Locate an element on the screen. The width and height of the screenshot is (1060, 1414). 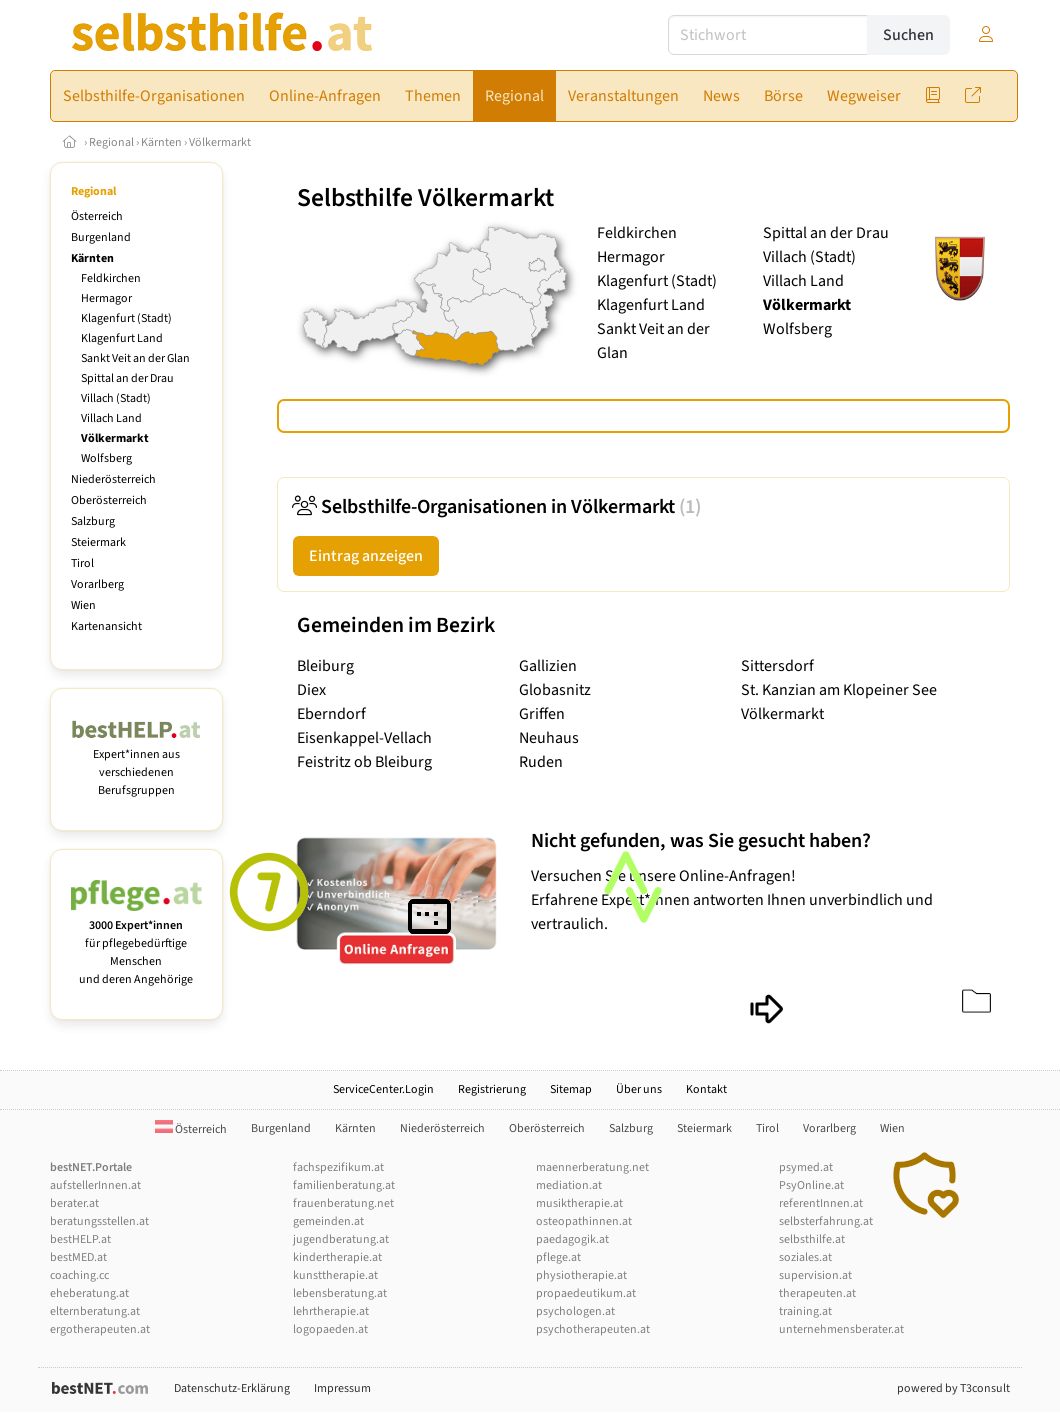
adjust image aspect ratio settings is located at coordinates (429, 916).